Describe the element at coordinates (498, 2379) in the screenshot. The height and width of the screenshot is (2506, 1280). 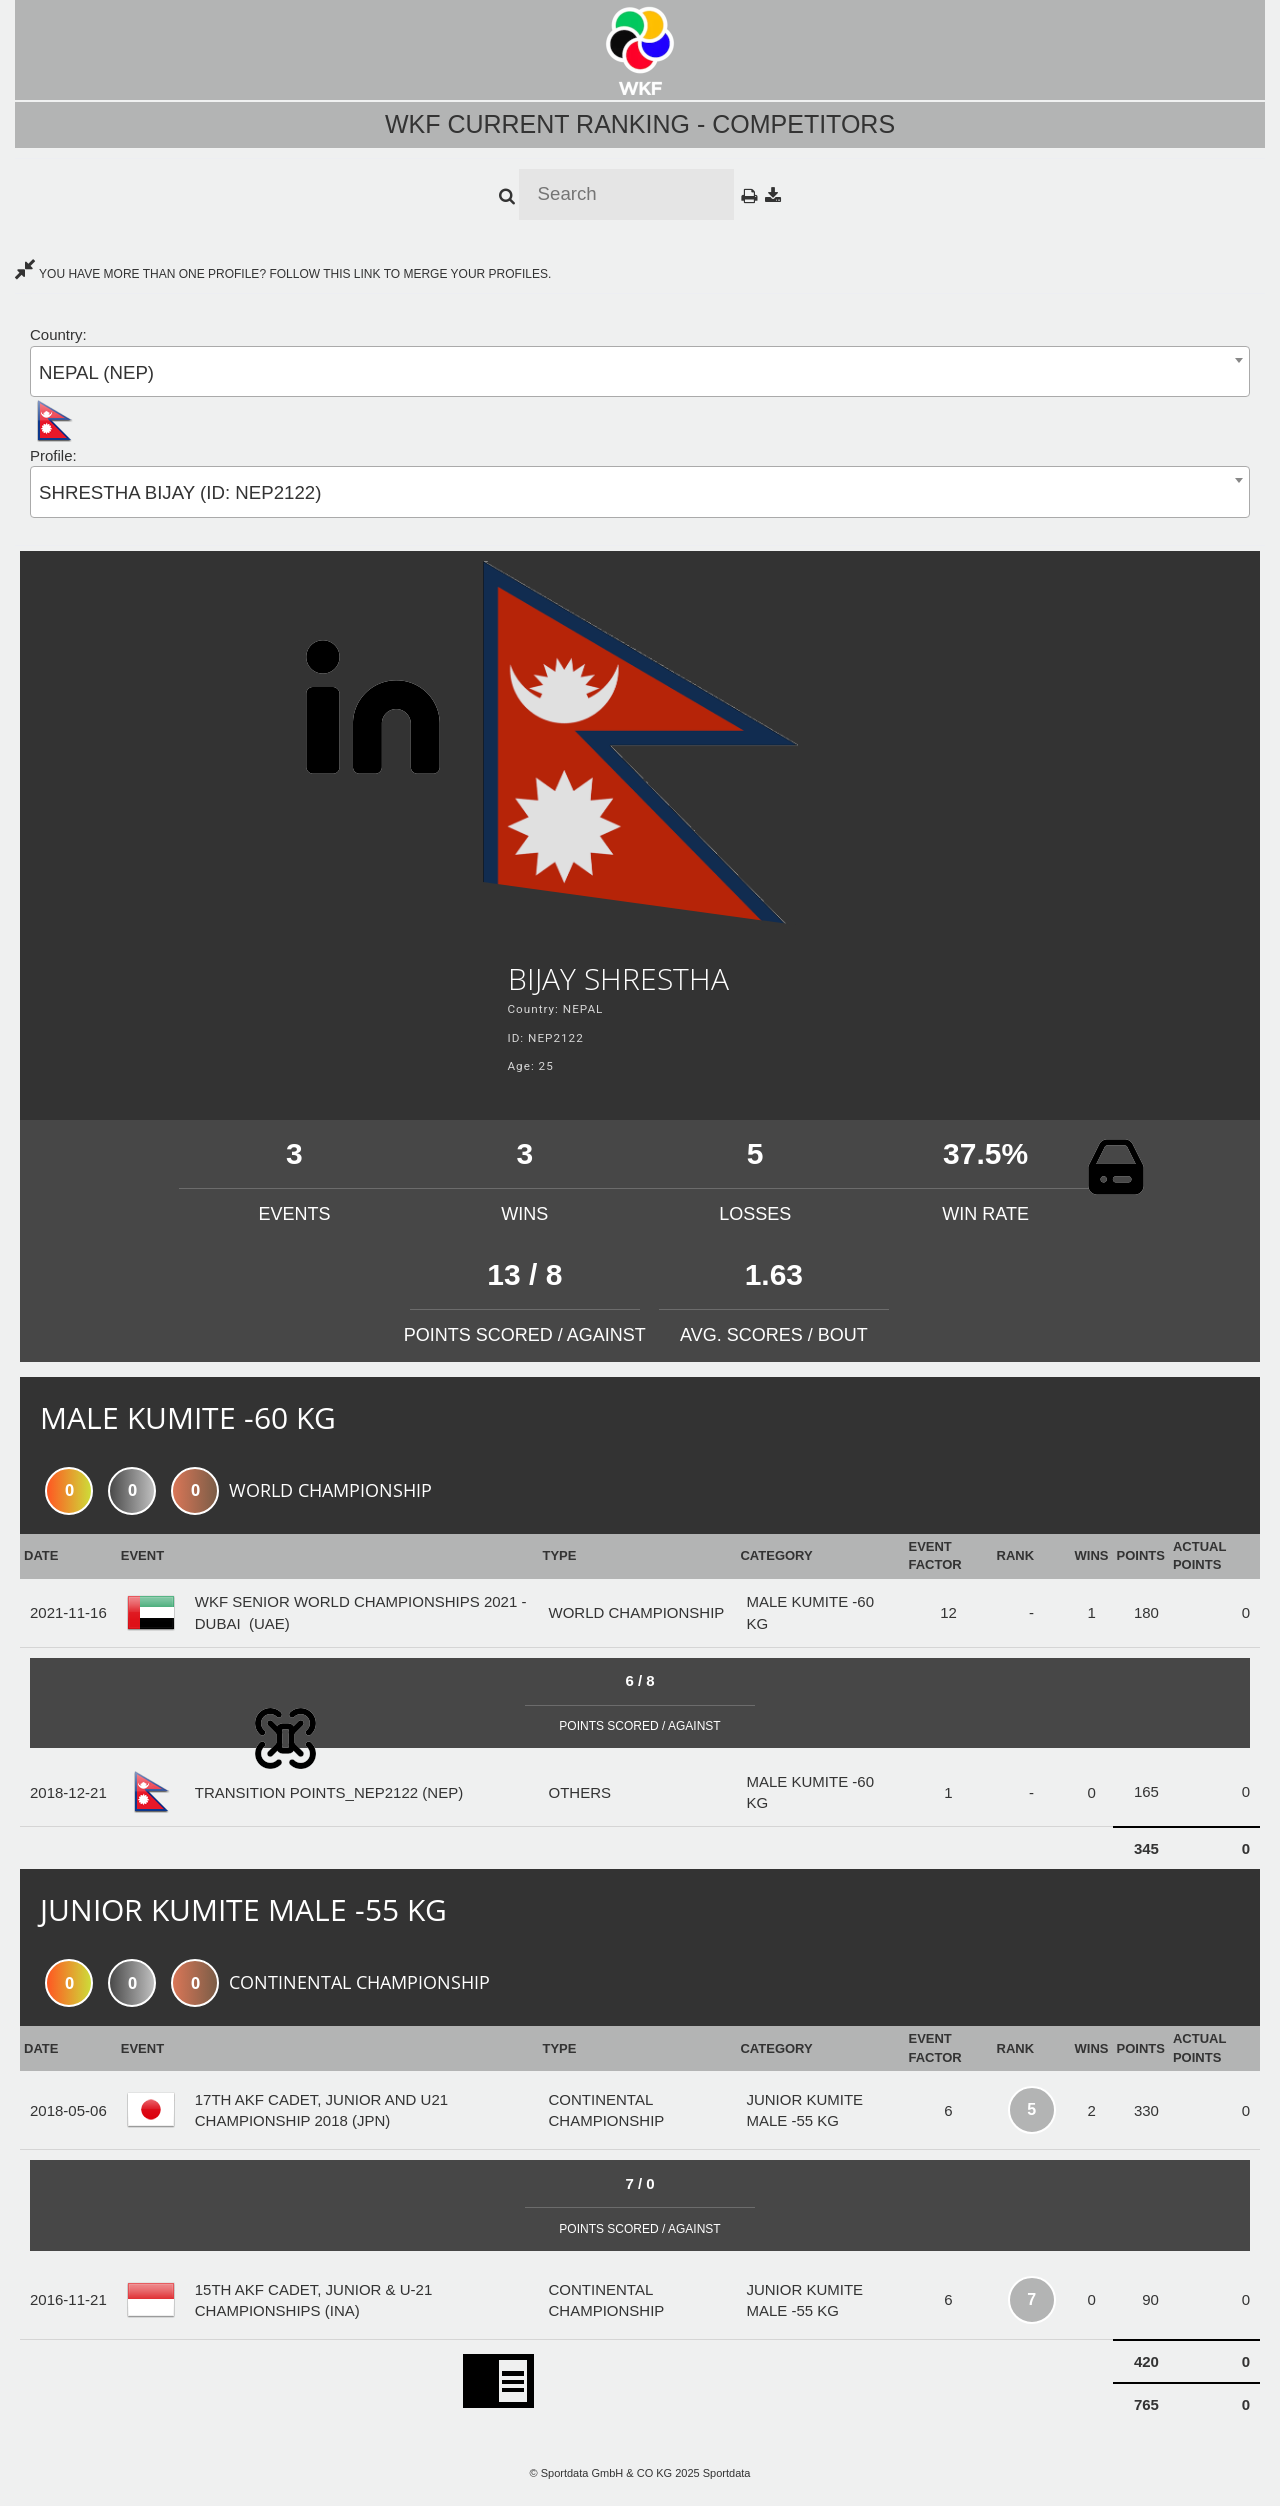
I see `switch to reader mode for distraction-free reading` at that location.